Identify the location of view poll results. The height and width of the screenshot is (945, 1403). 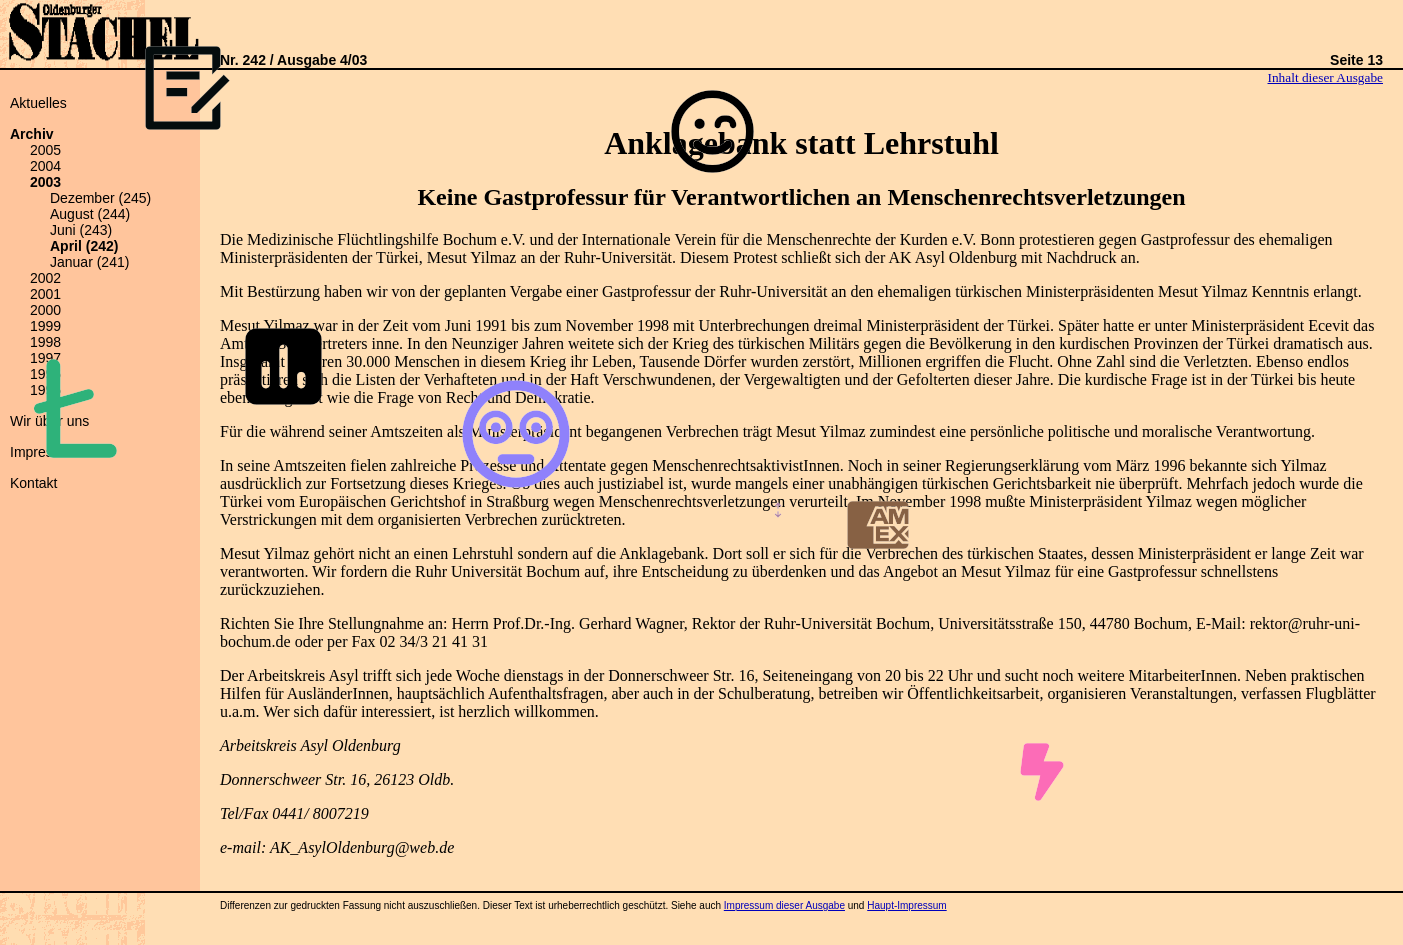
(283, 366).